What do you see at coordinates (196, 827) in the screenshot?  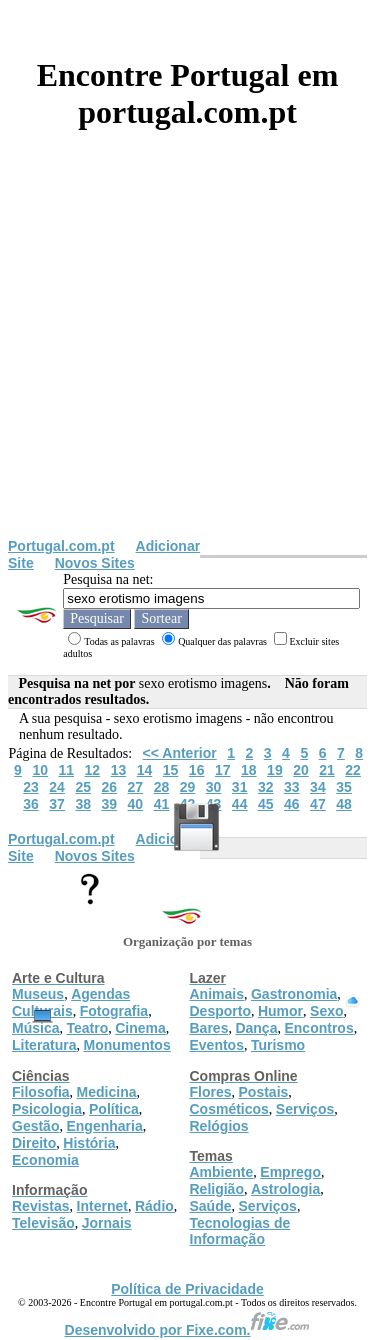 I see `save the current file or document` at bounding box center [196, 827].